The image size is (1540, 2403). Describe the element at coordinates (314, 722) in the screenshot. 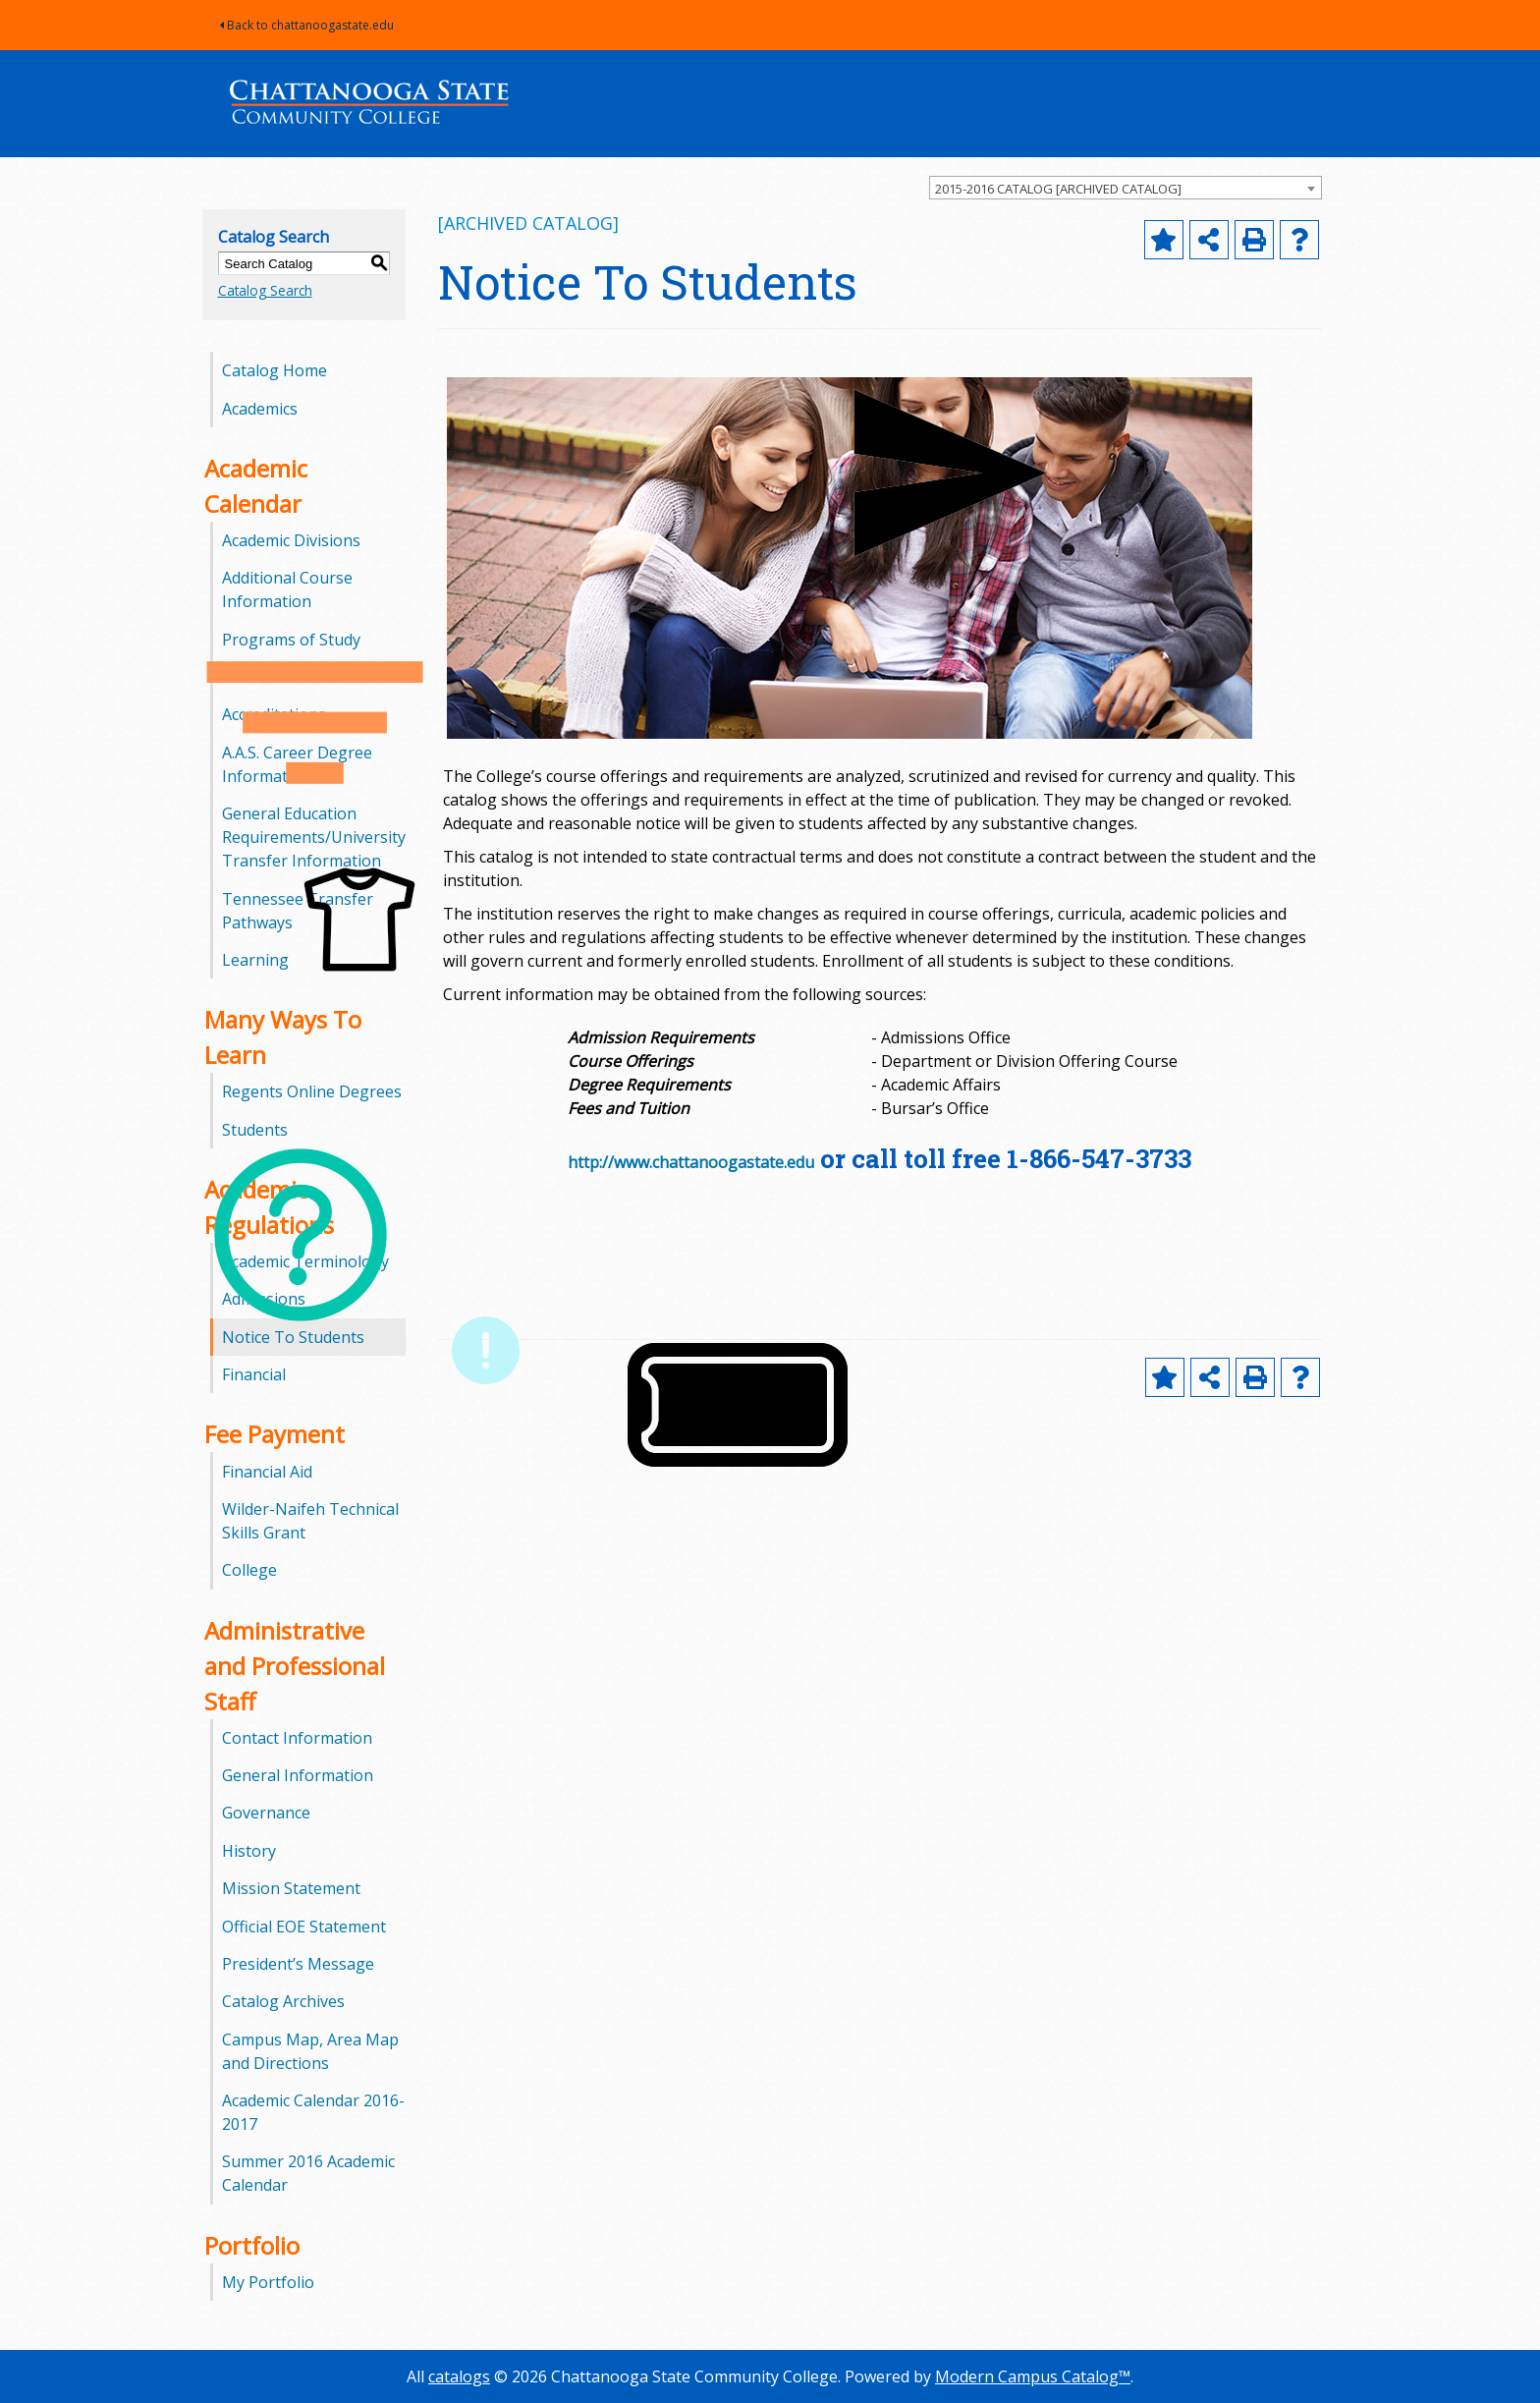

I see `filter list or search results` at that location.